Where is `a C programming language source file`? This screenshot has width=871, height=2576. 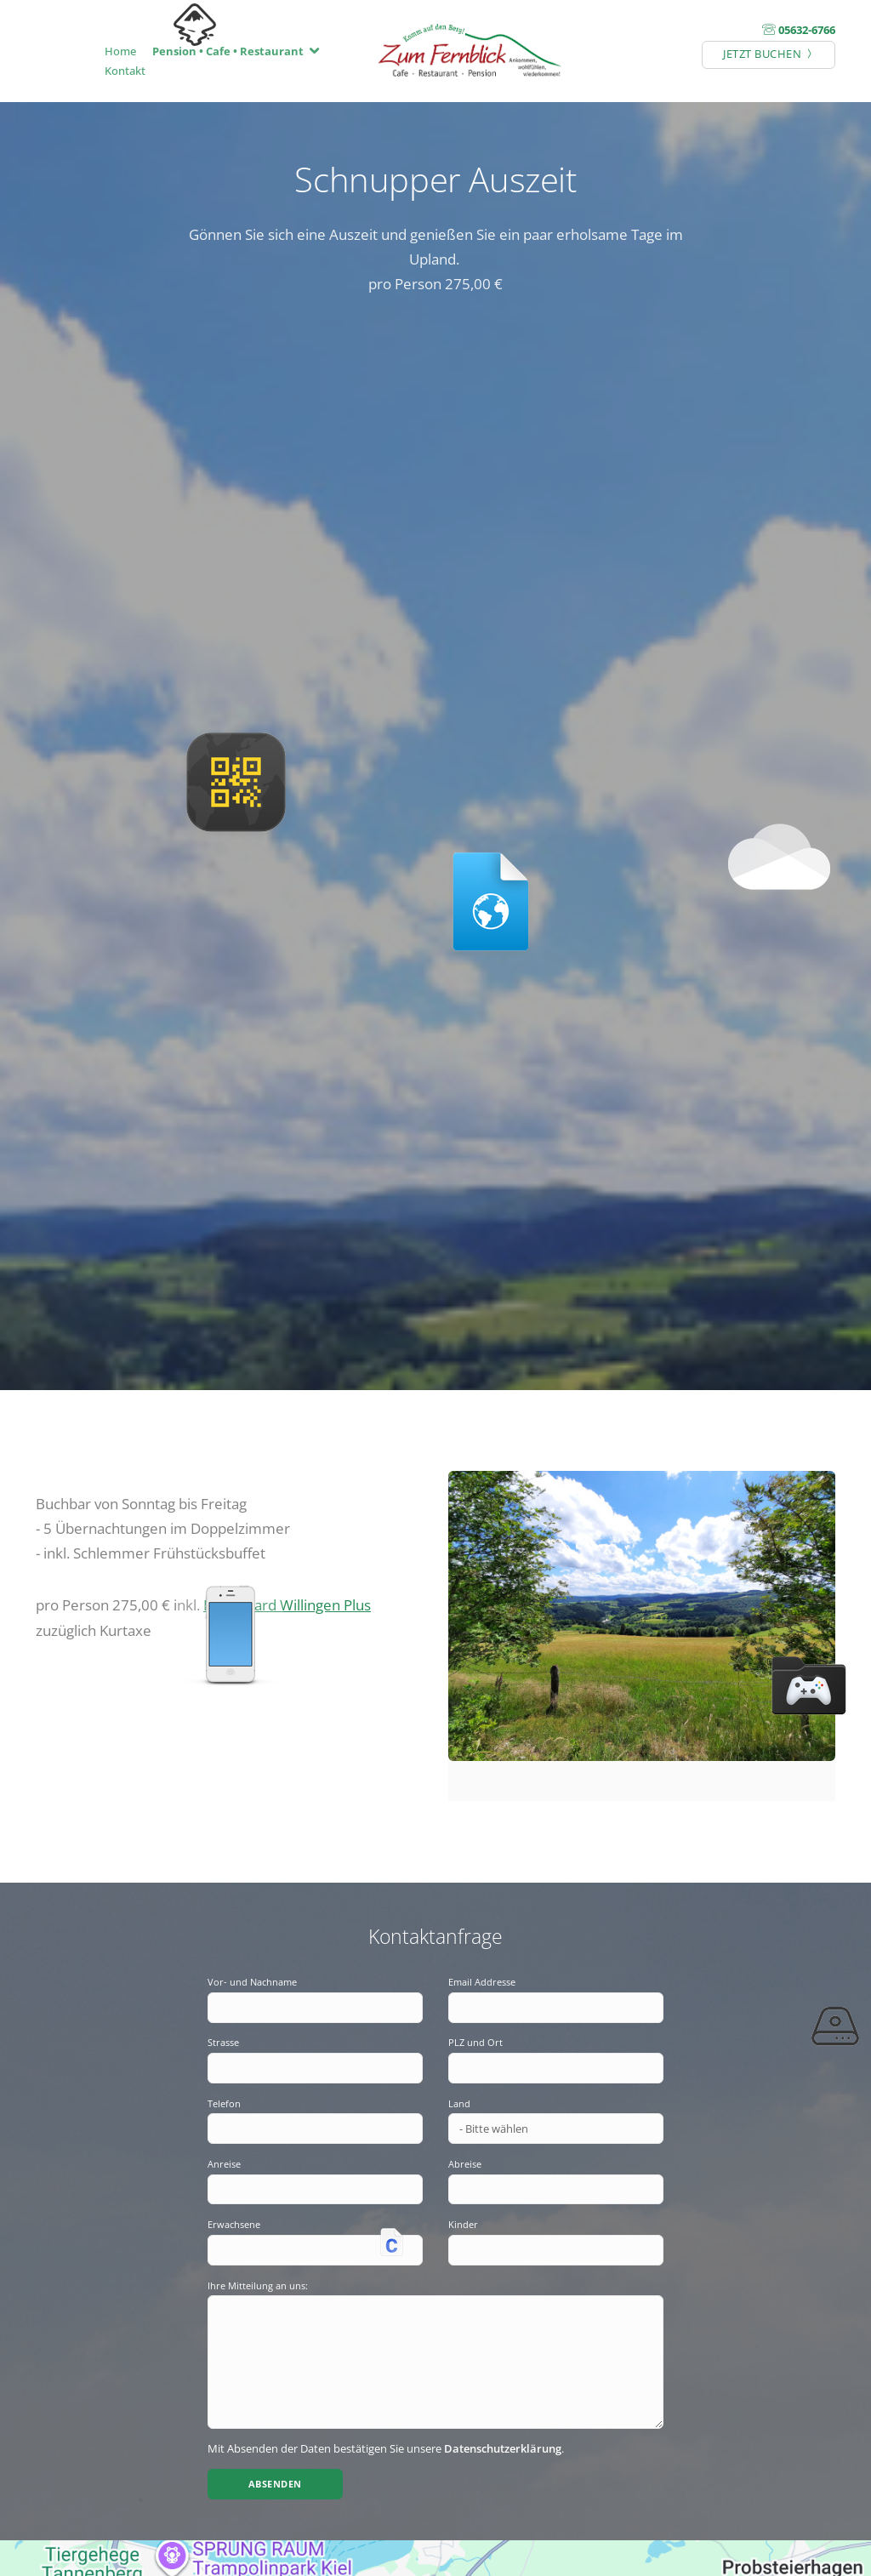 a C programming language source file is located at coordinates (391, 2242).